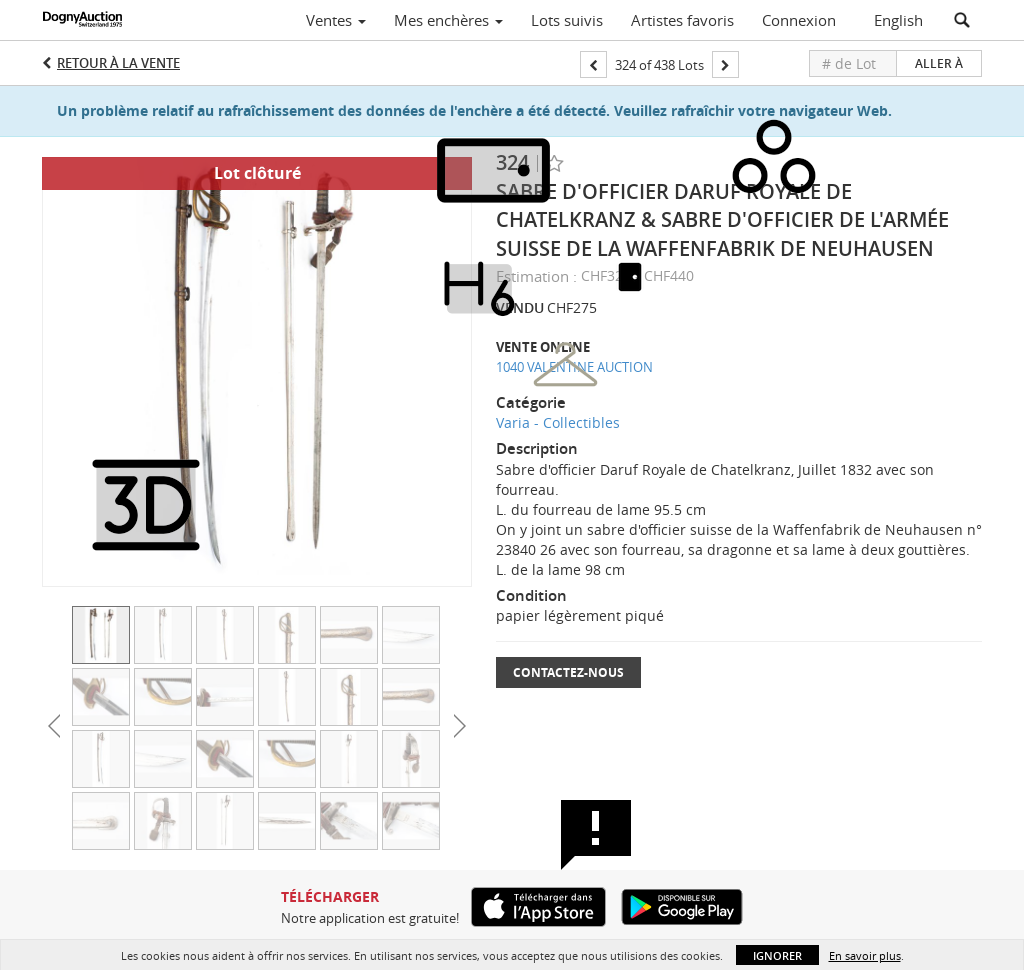 This screenshot has width=1024, height=970. Describe the element at coordinates (475, 287) in the screenshot. I see `format text as heading level 6` at that location.